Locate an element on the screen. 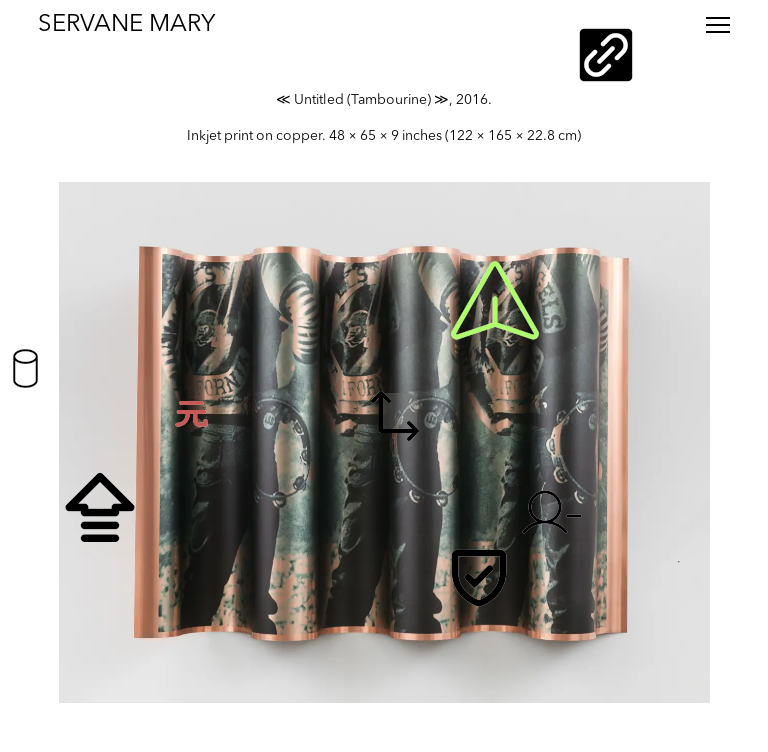 Image resolution: width=768 pixels, height=752 pixels. database or data storage is located at coordinates (25, 368).